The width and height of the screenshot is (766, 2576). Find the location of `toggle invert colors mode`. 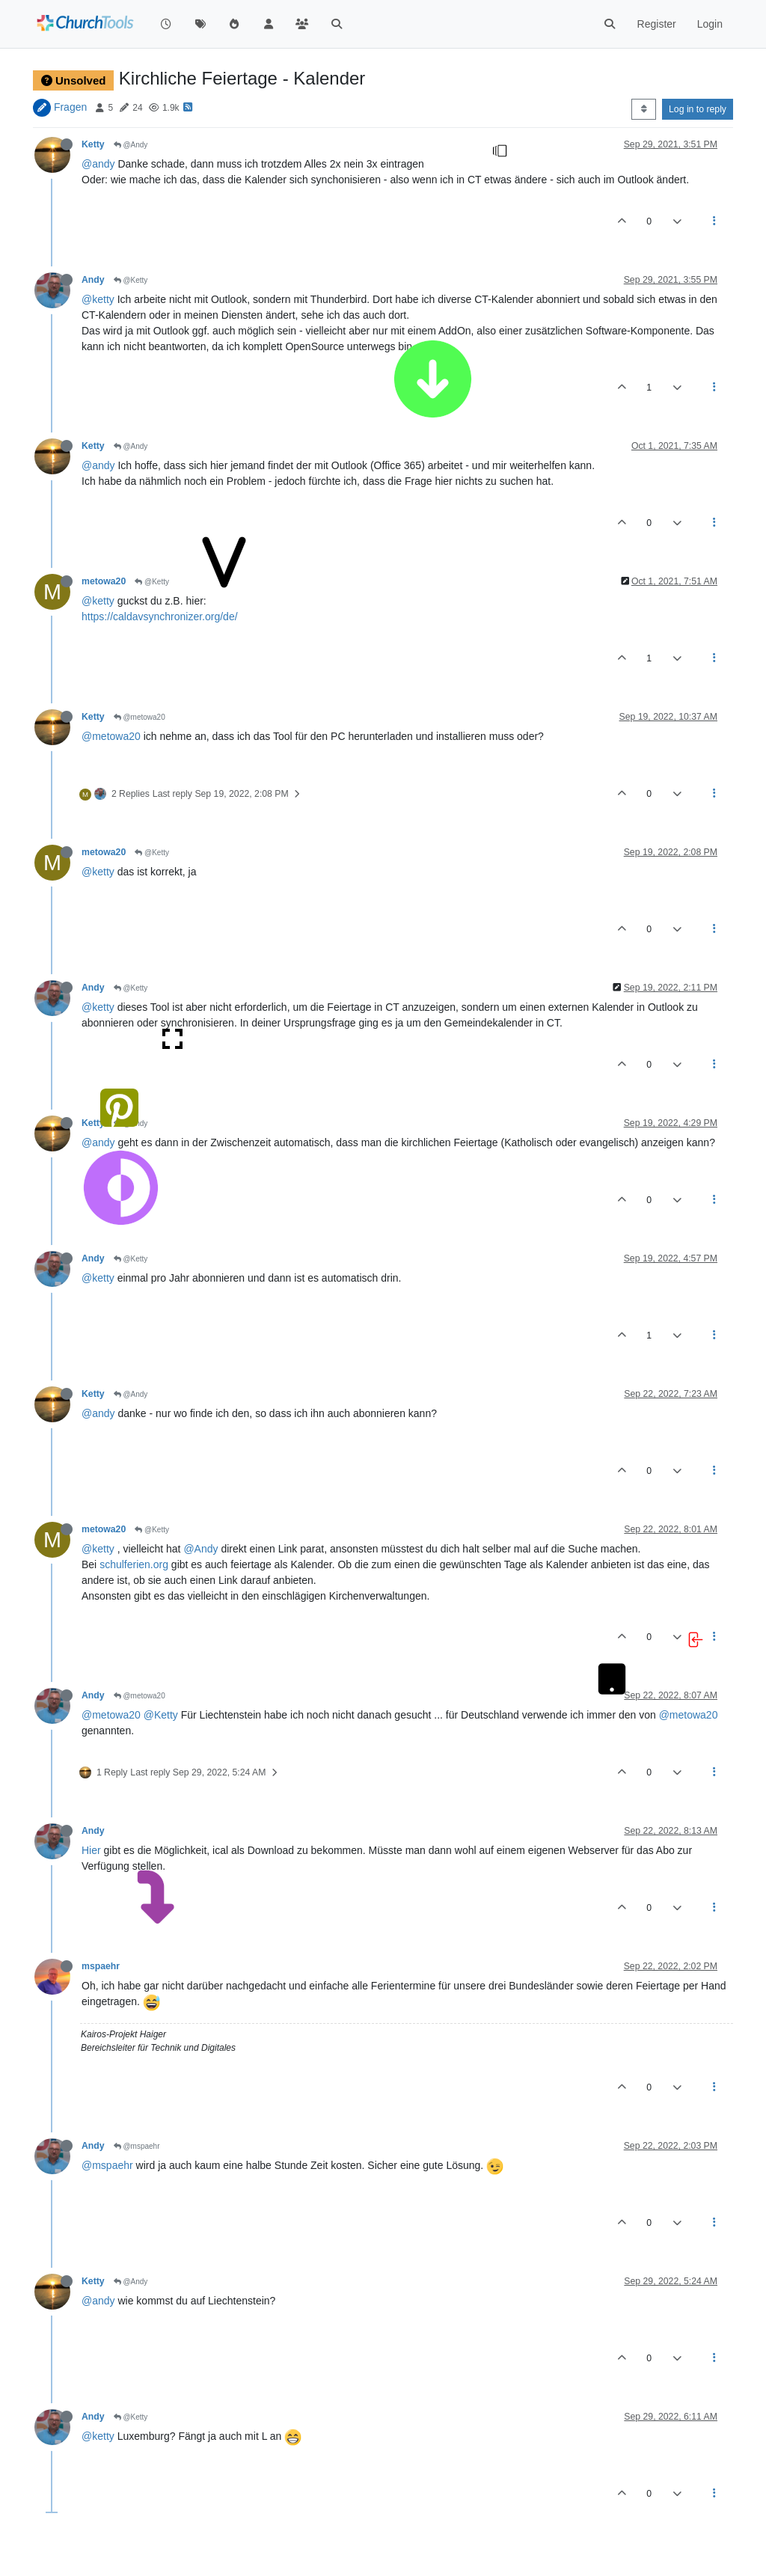

toggle invert colors mode is located at coordinates (120, 1187).